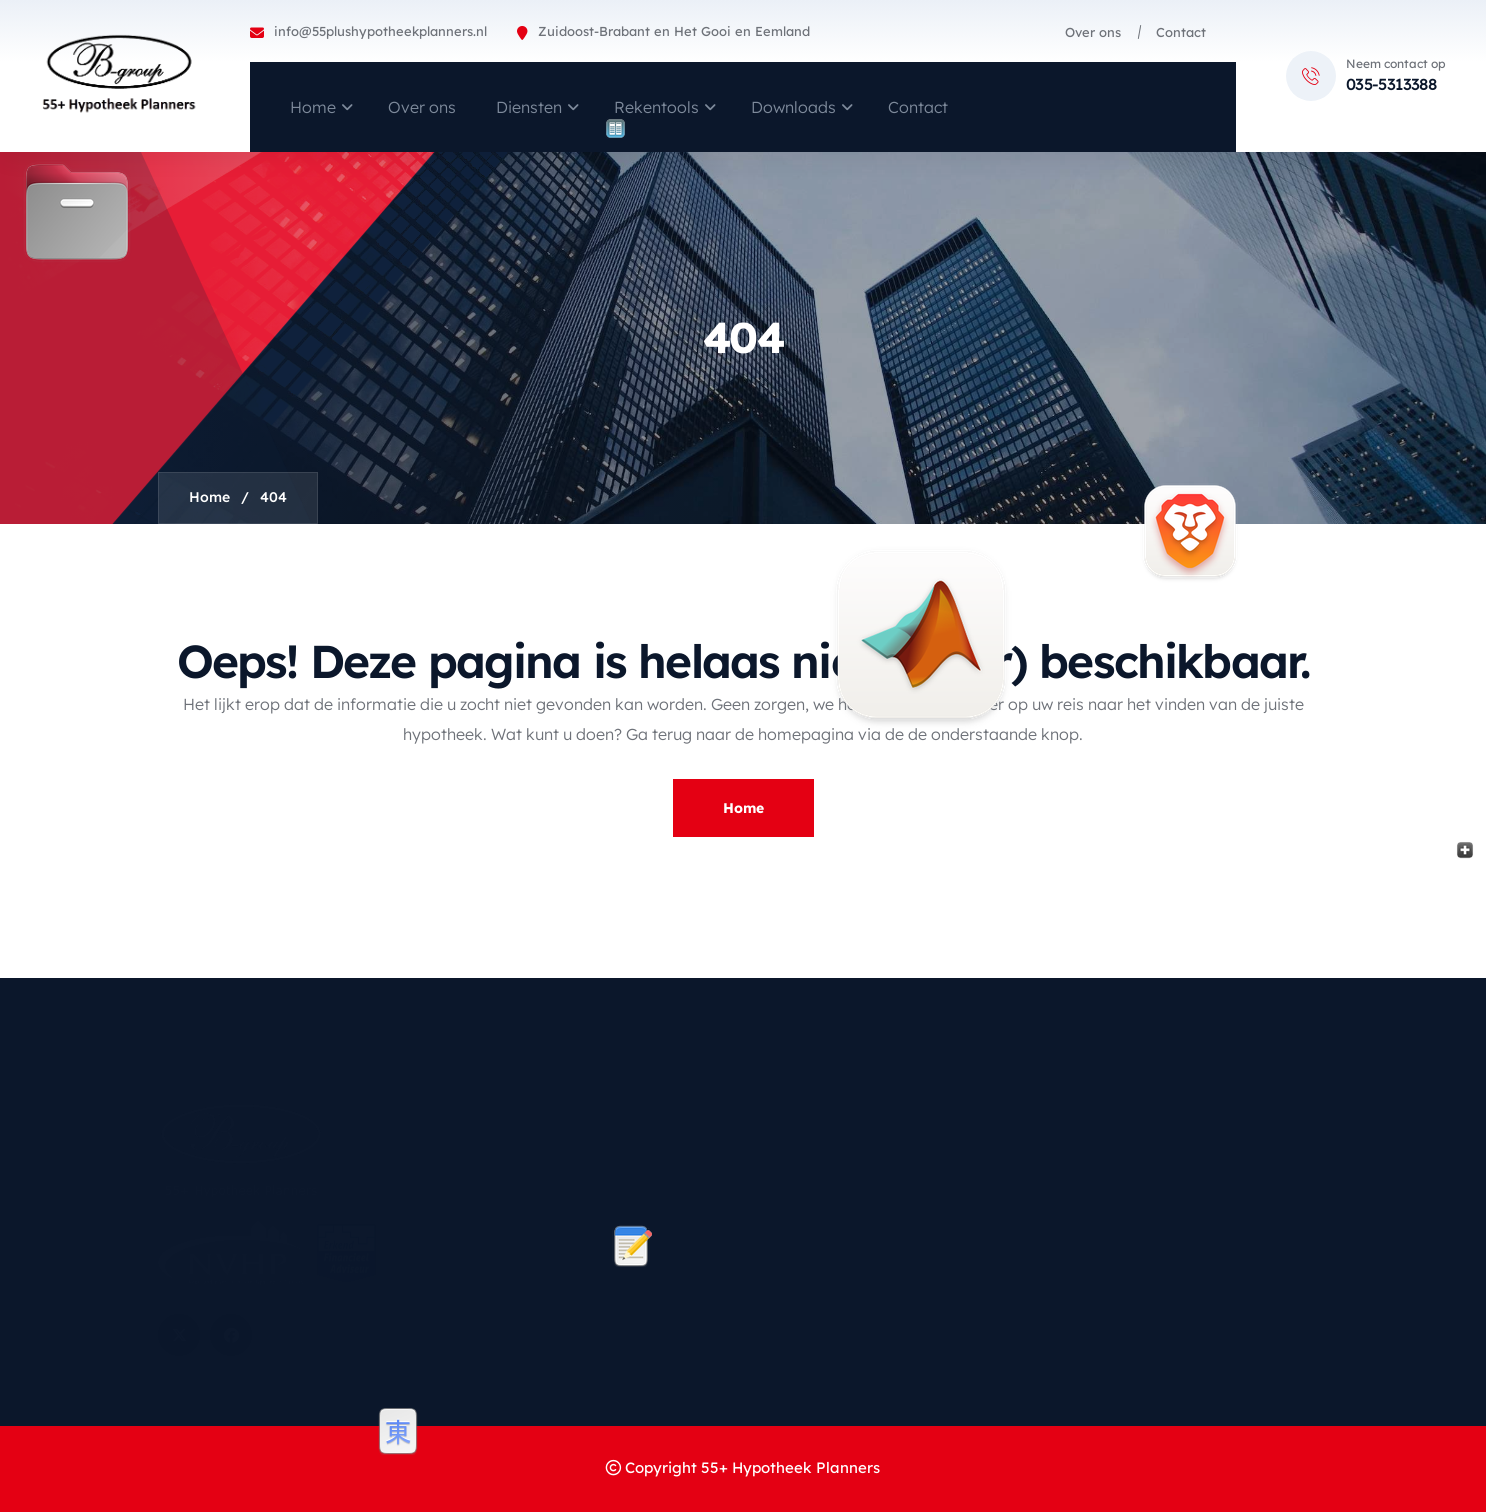  I want to click on open file manager application, so click(77, 212).